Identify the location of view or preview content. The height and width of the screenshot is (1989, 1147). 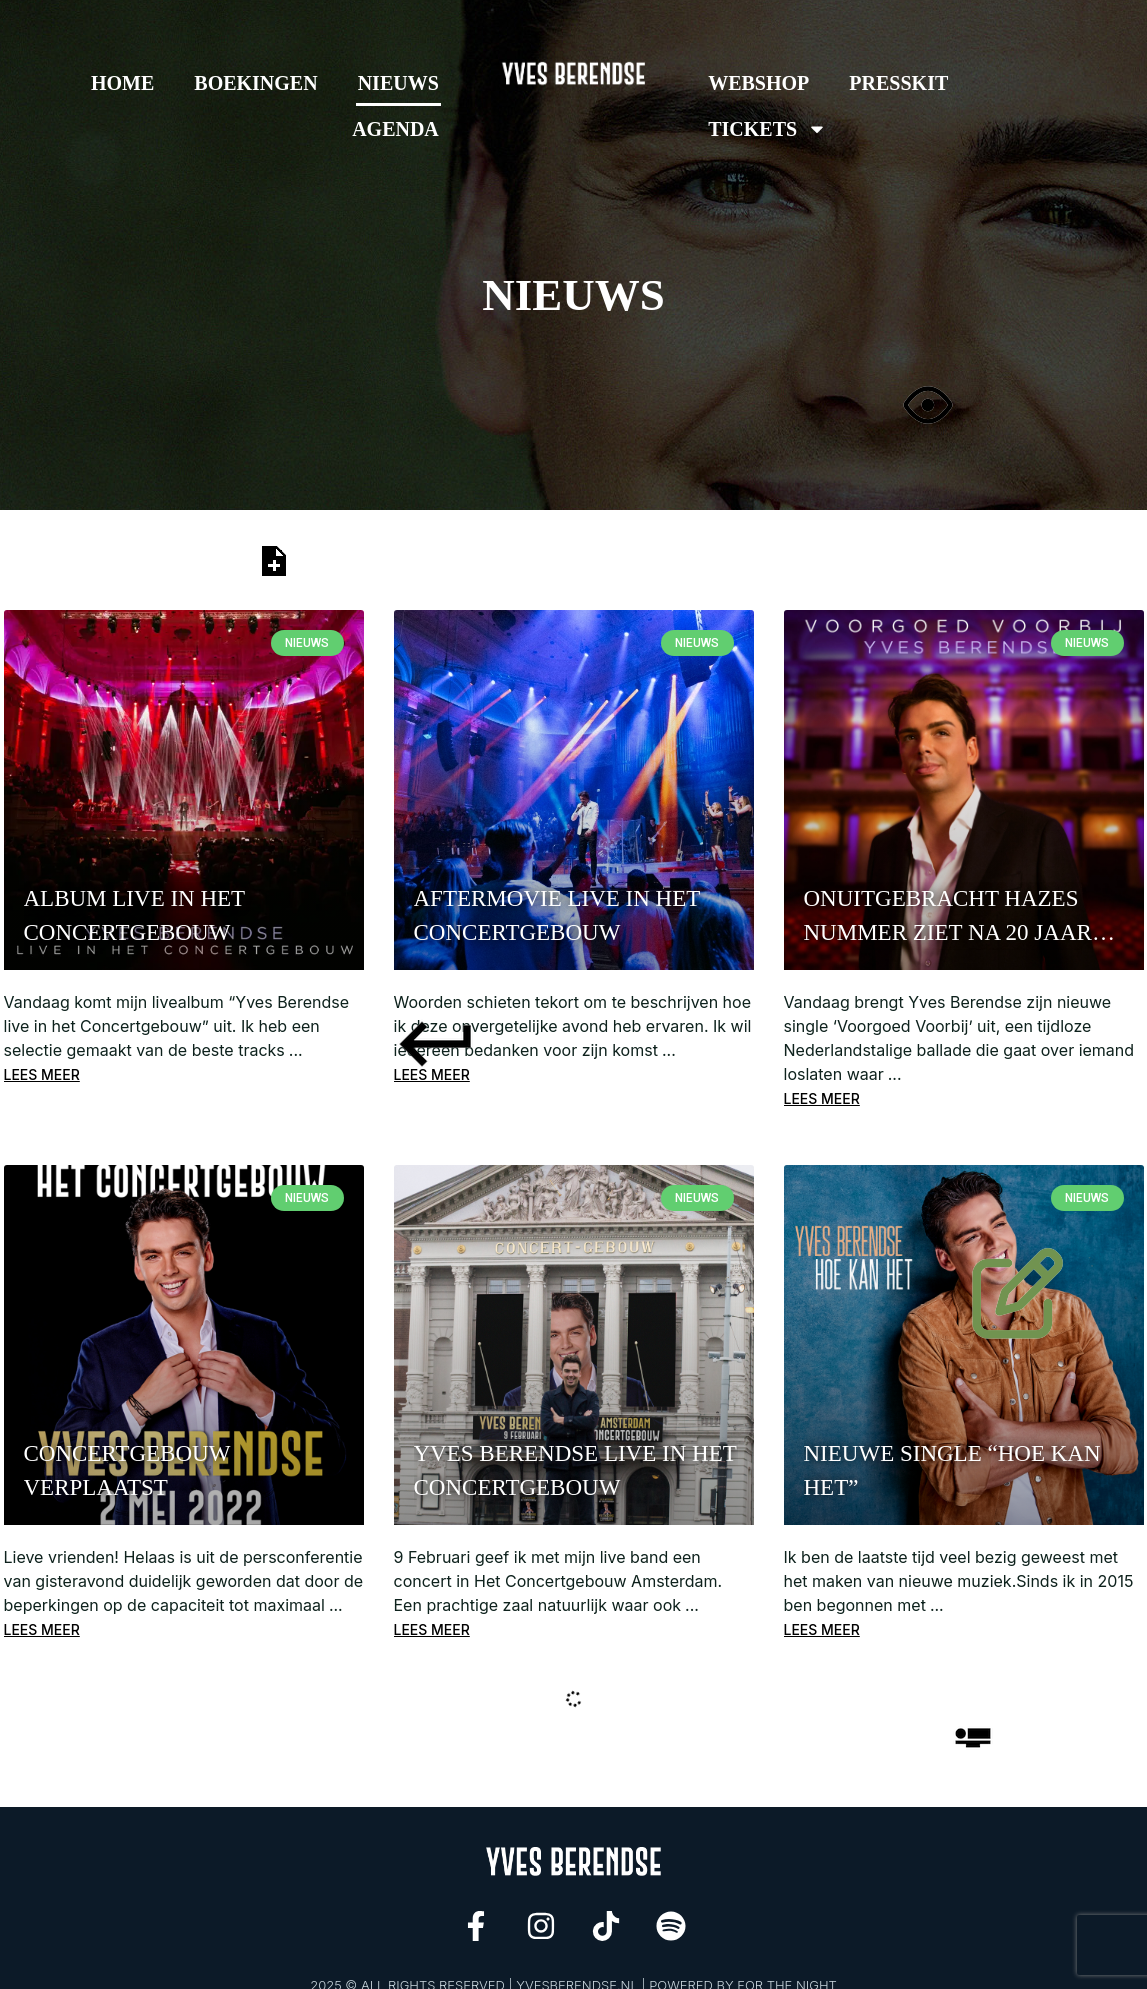
(928, 405).